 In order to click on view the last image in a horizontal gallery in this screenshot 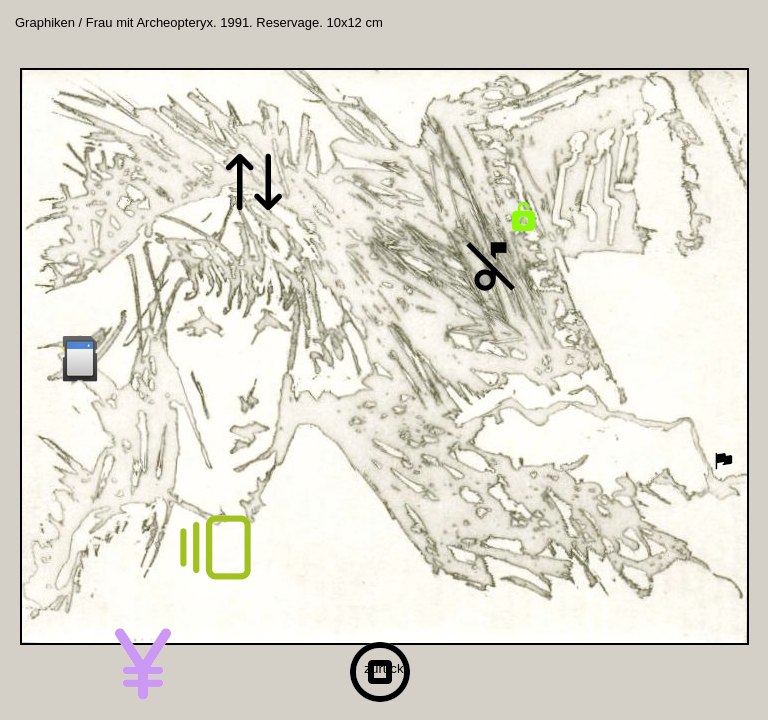, I will do `click(215, 547)`.